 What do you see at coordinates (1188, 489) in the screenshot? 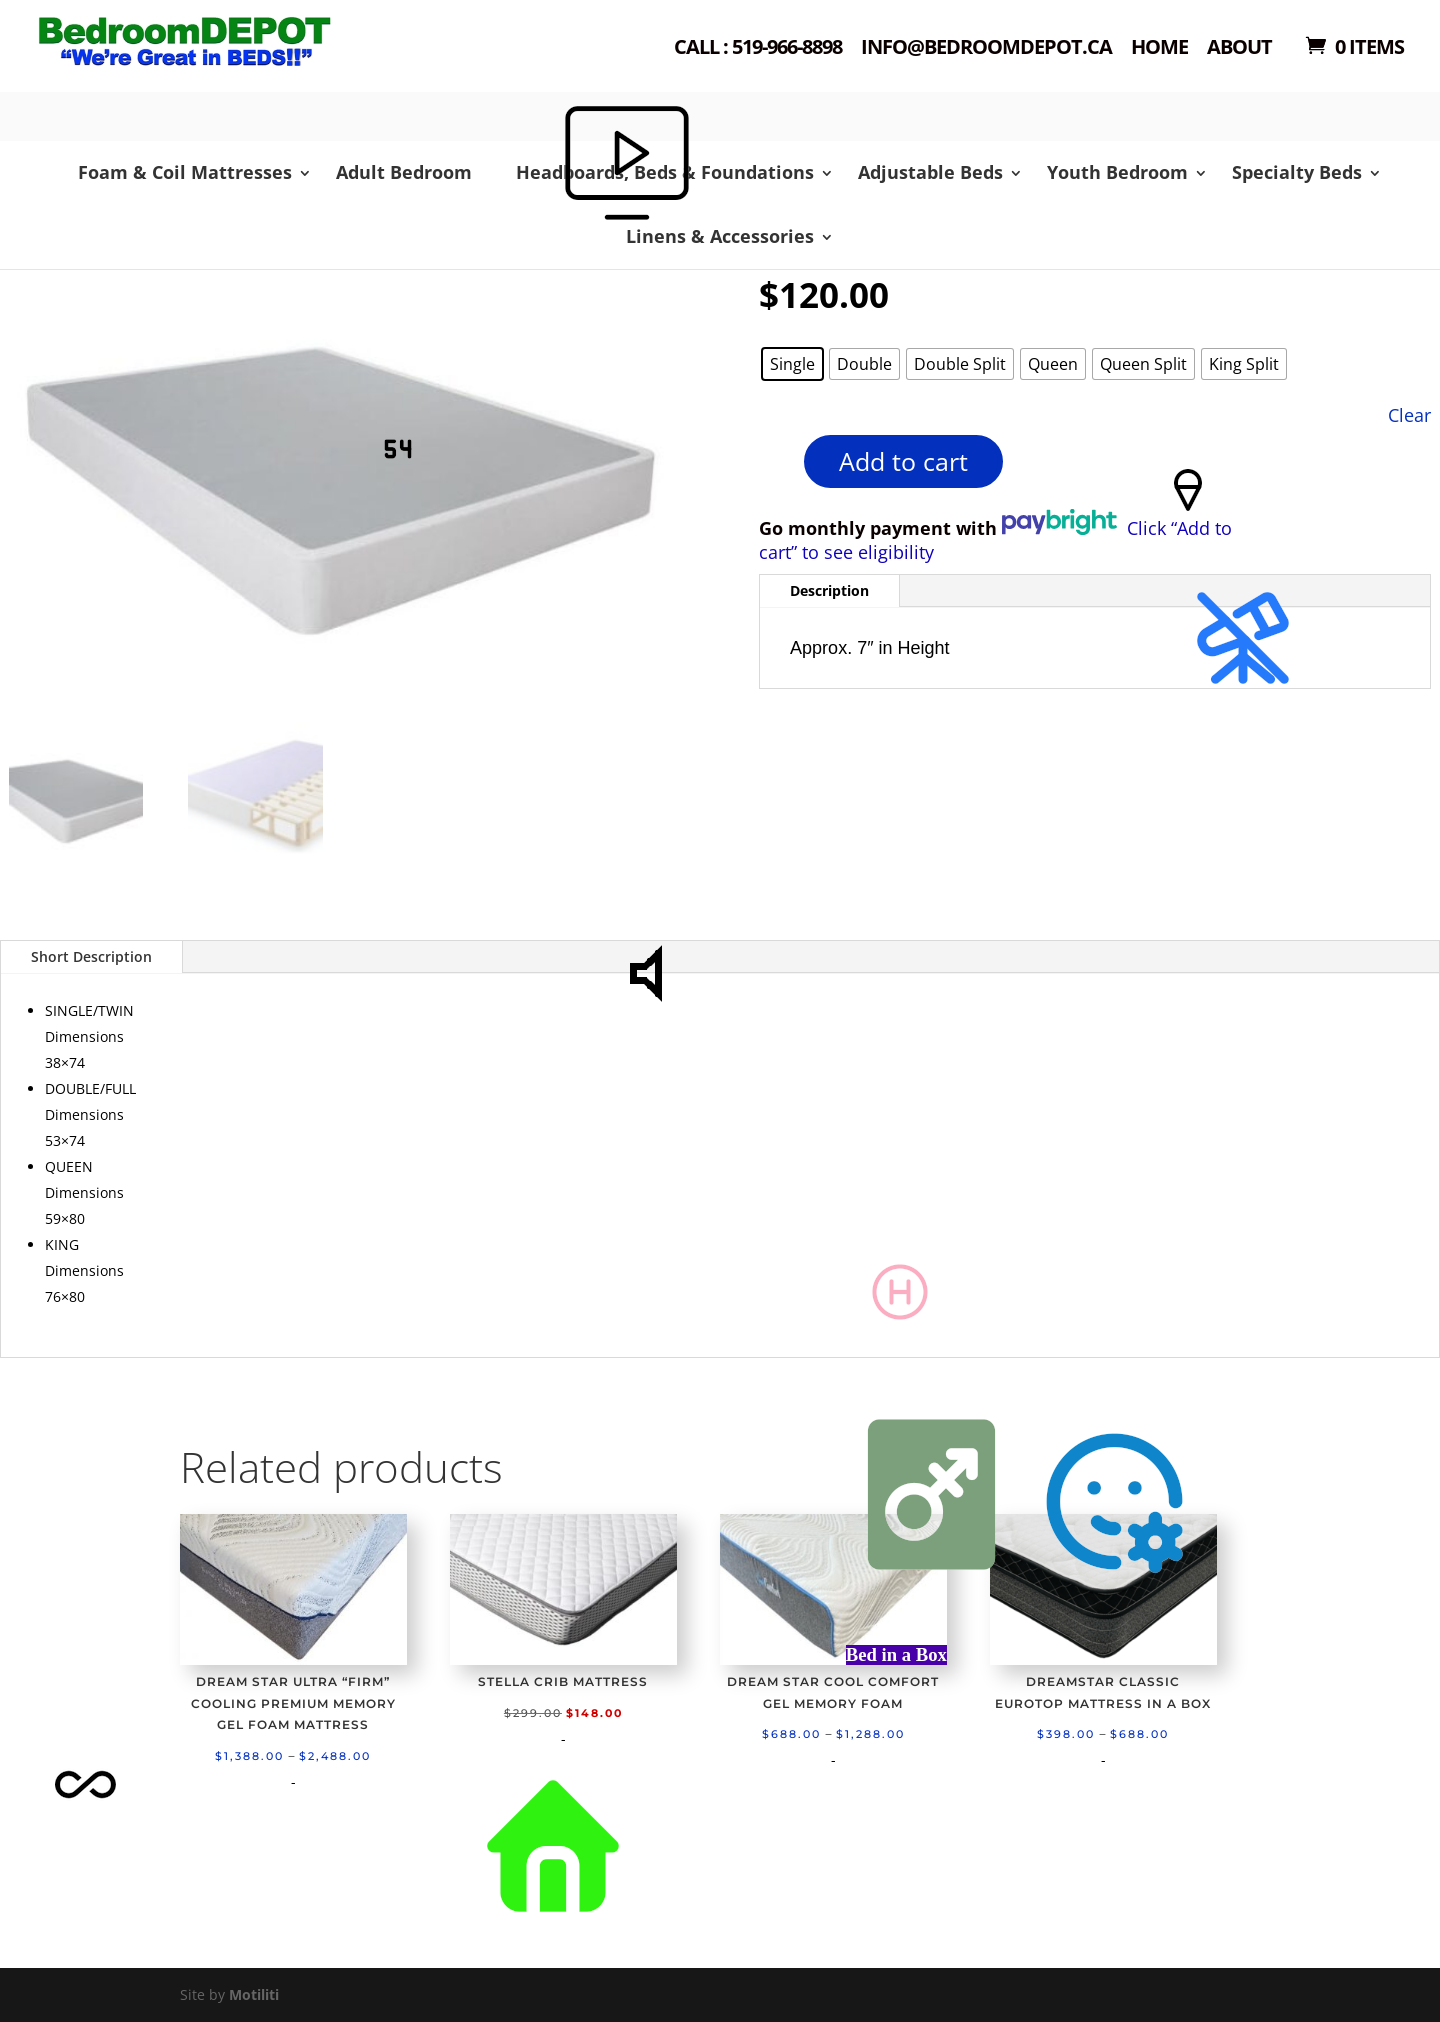
I see `browse dessert or ice cream options` at bounding box center [1188, 489].